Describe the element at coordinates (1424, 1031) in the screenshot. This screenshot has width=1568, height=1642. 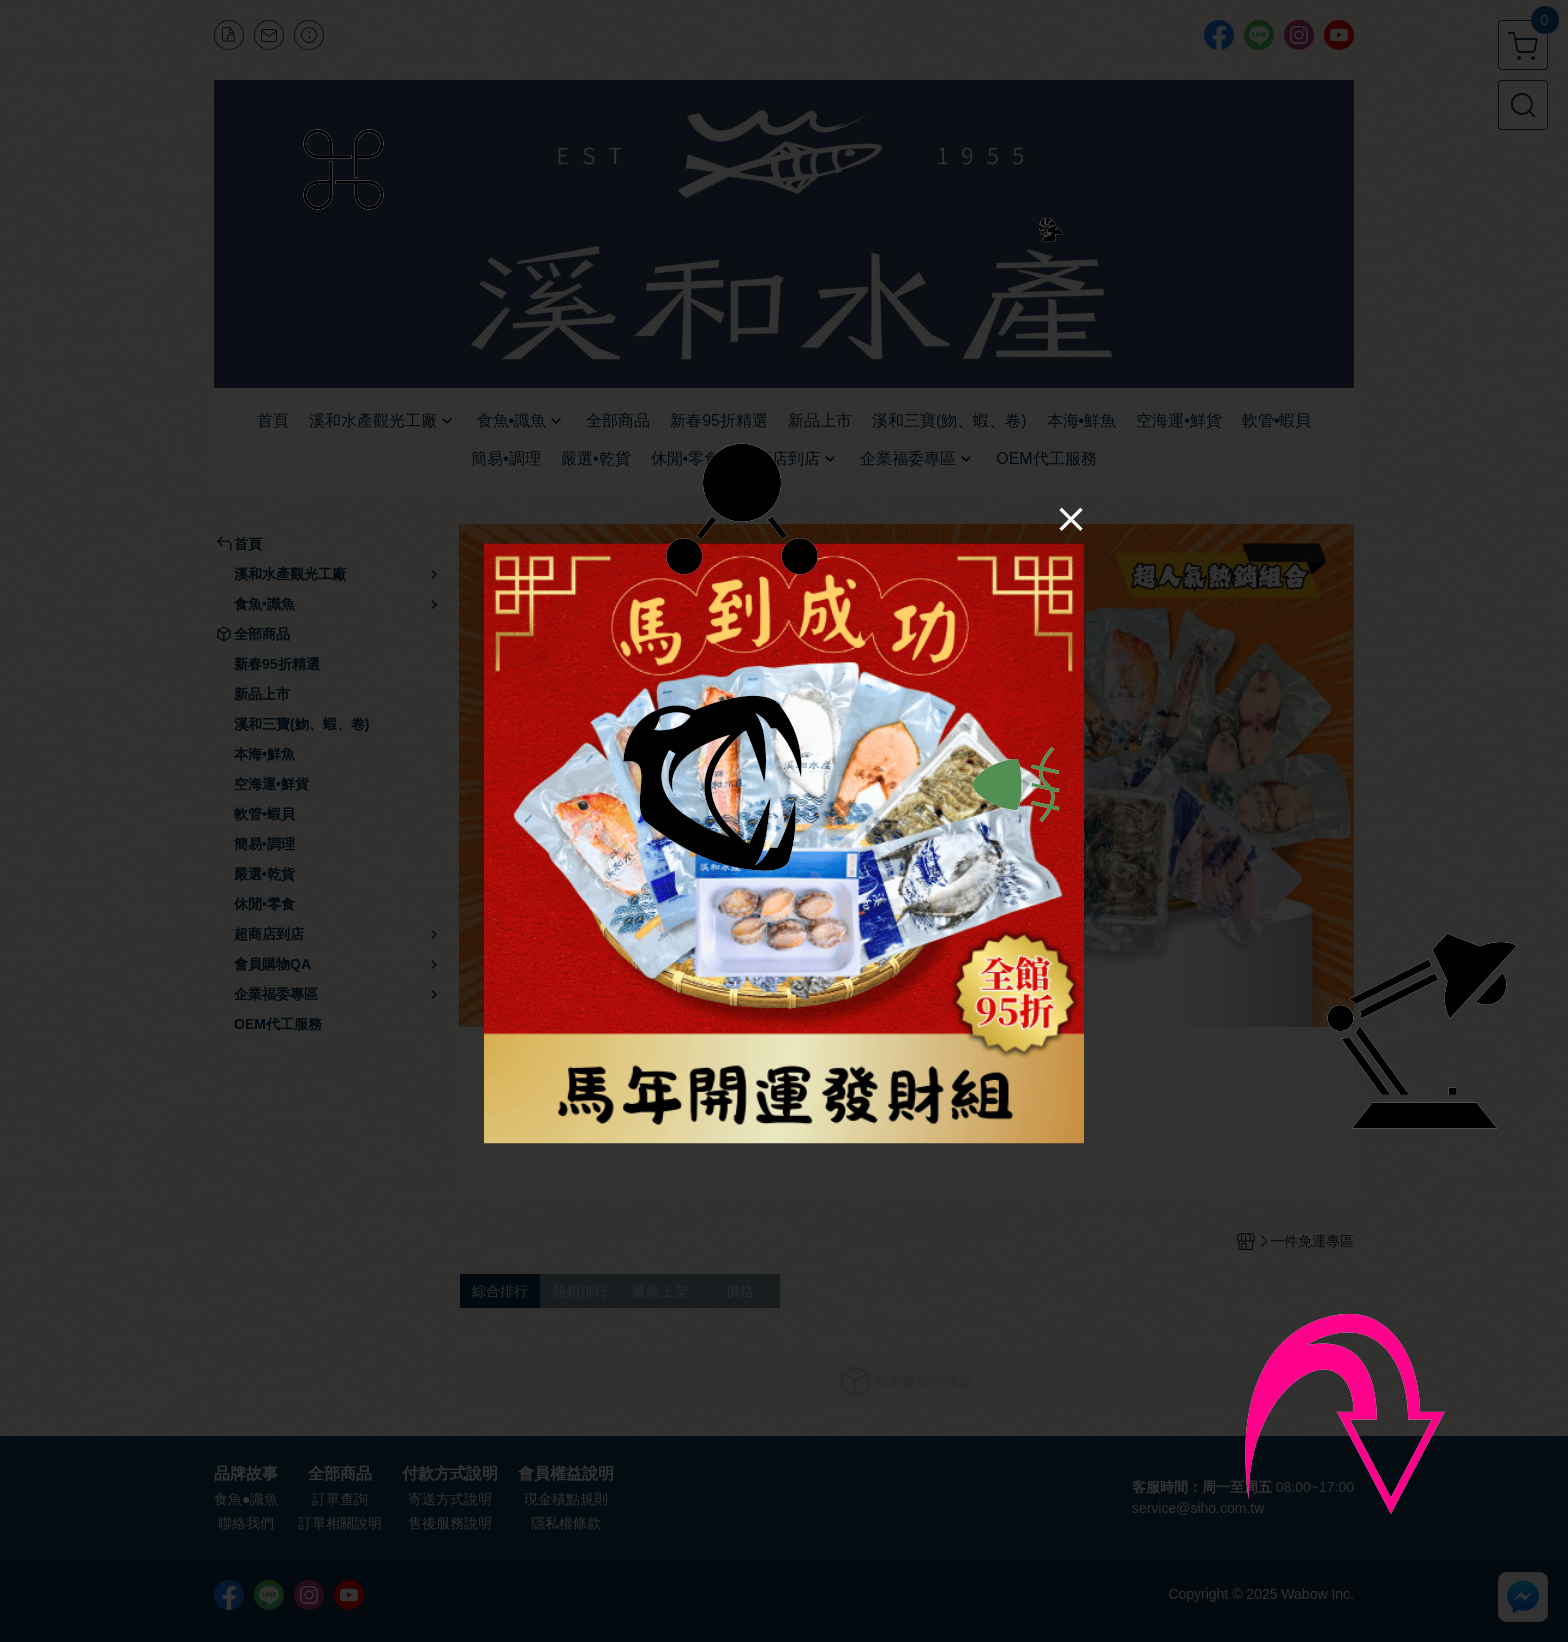
I see `toggle desk lamp or workspace lighting` at that location.